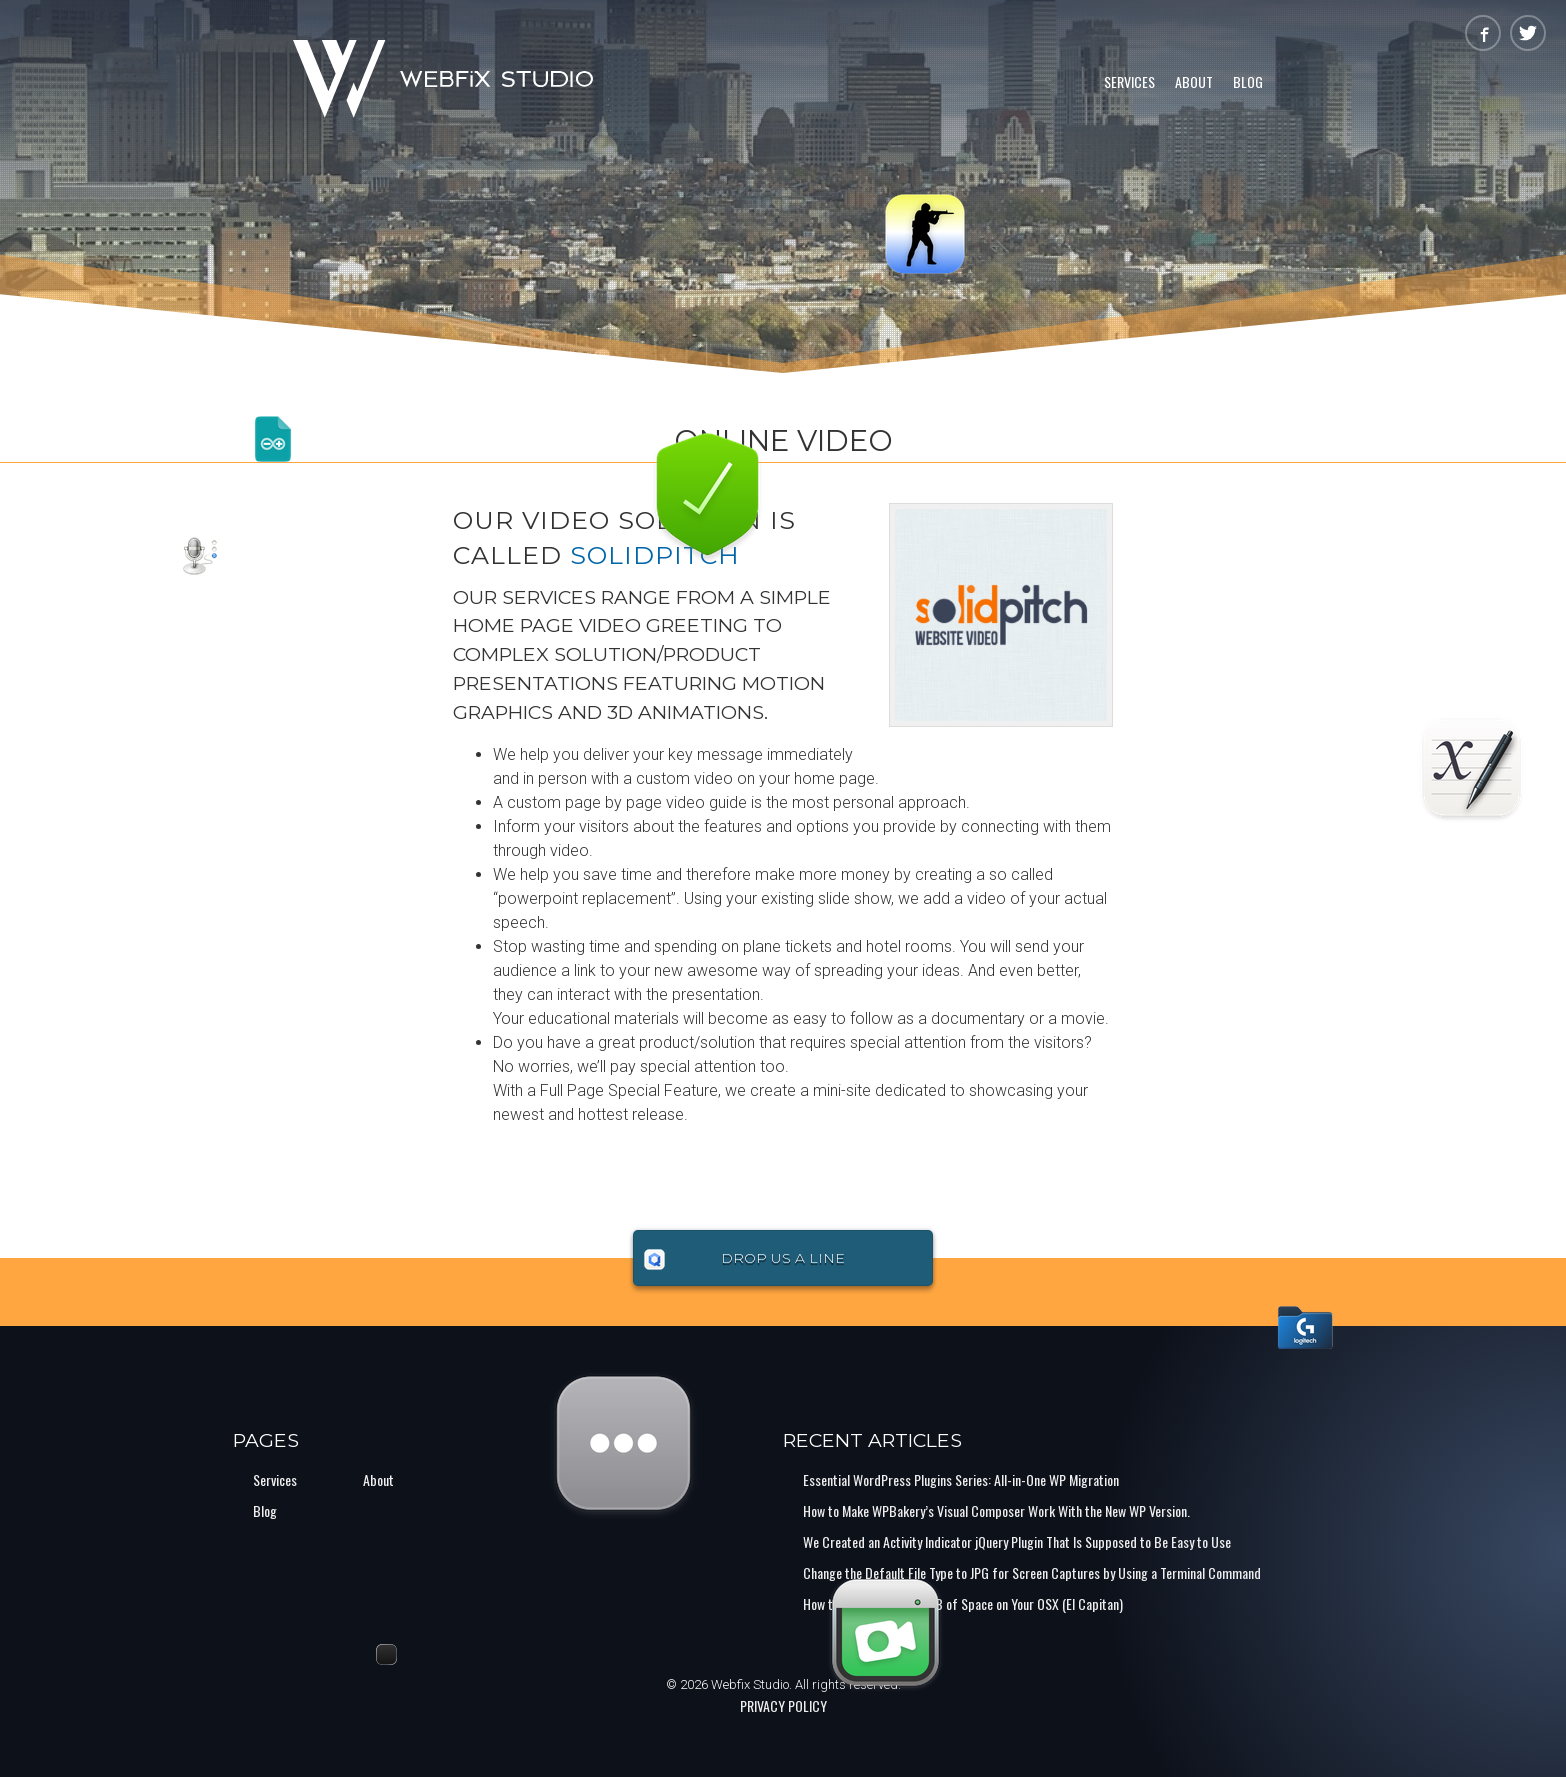 The image size is (1566, 1777). What do you see at coordinates (273, 439) in the screenshot?
I see `an arduino sketch or code file` at bounding box center [273, 439].